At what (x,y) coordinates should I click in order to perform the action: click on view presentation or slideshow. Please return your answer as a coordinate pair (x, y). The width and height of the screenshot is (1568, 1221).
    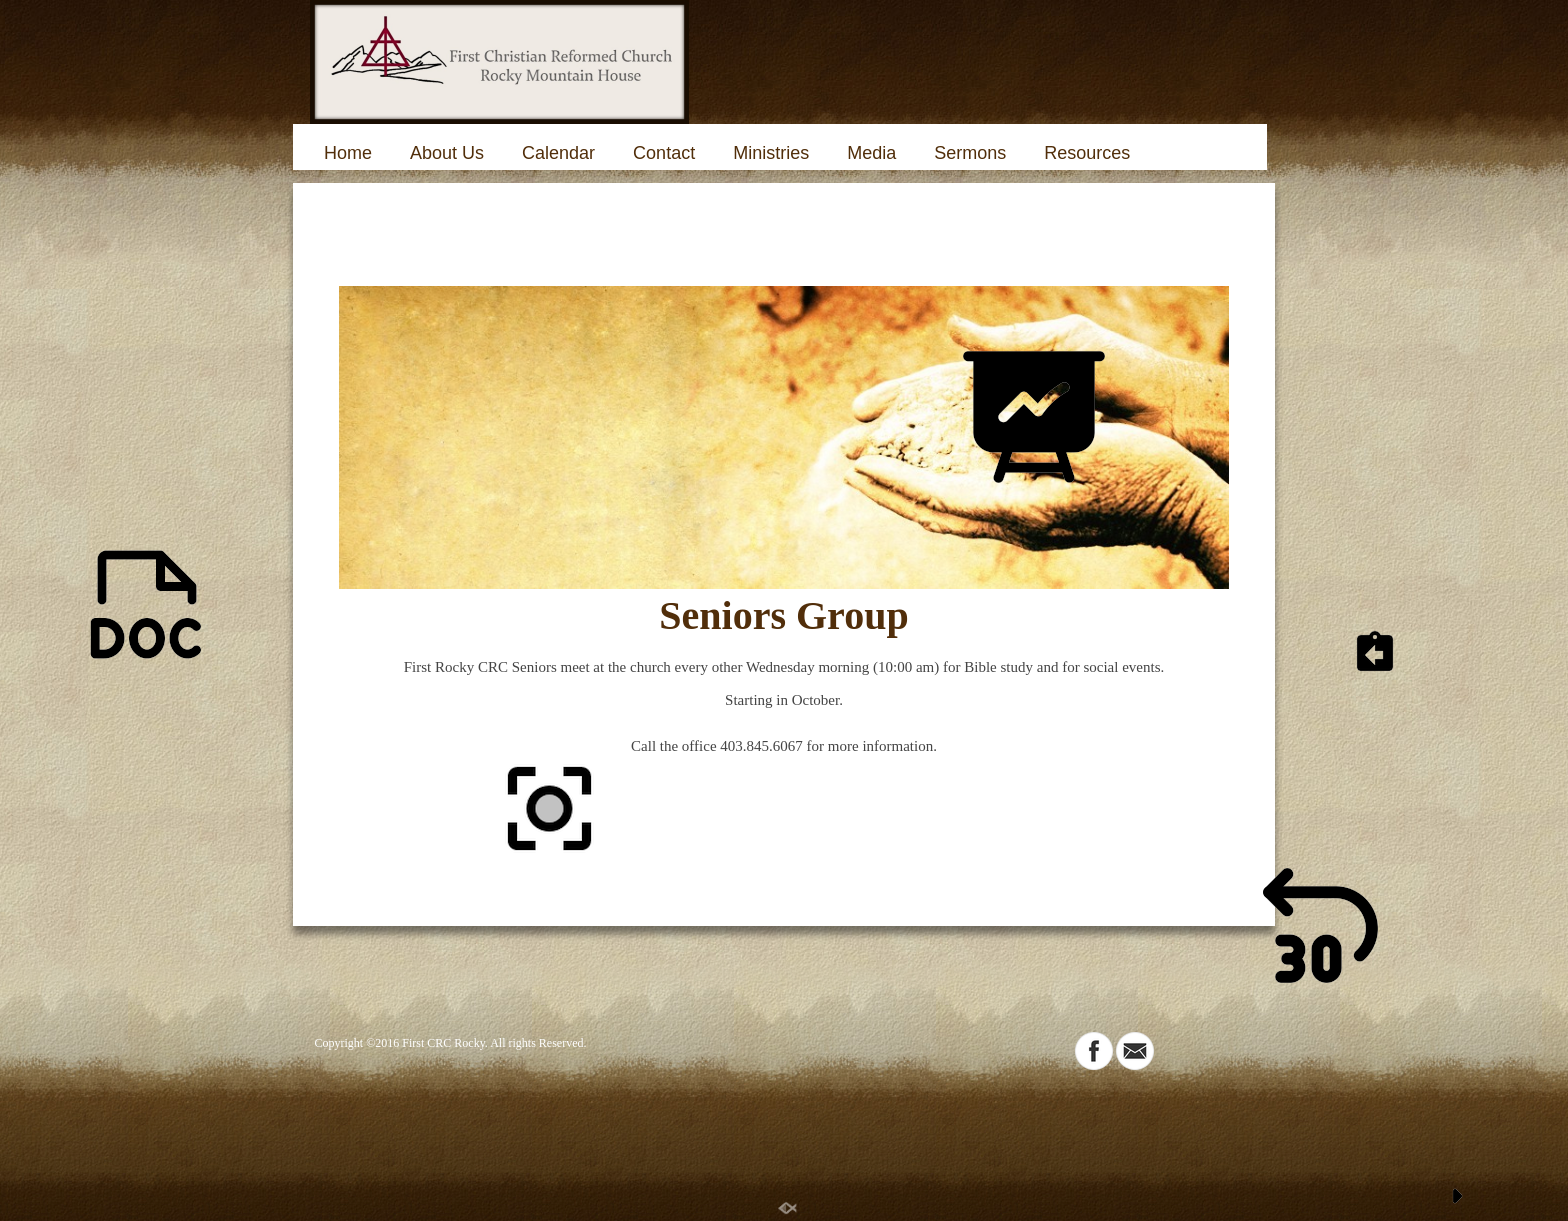
    Looking at the image, I should click on (1034, 417).